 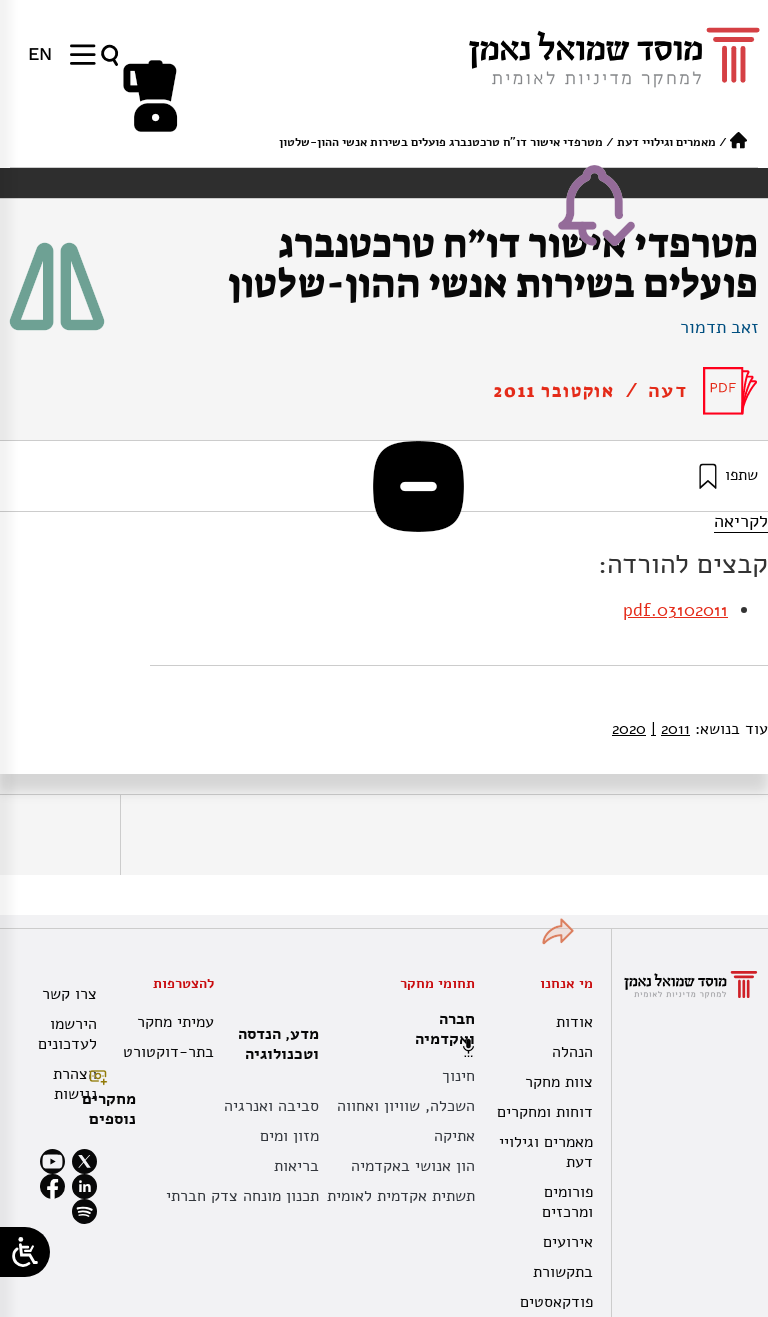 I want to click on share this content, so click(x=558, y=933).